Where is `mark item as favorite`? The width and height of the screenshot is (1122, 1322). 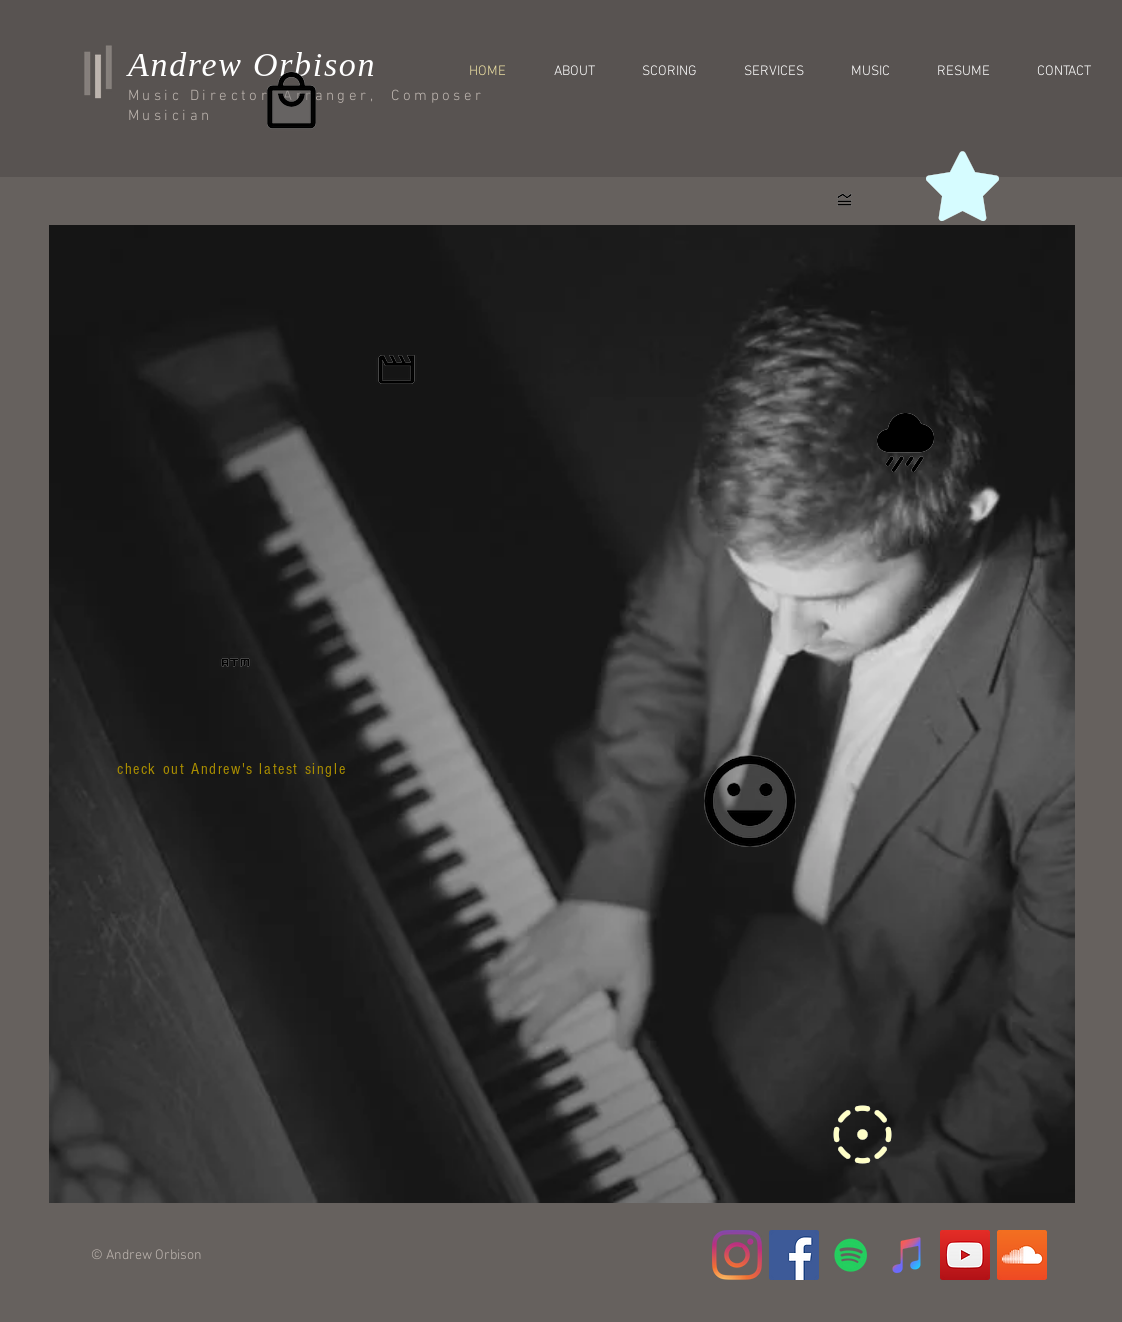 mark item as favorite is located at coordinates (962, 189).